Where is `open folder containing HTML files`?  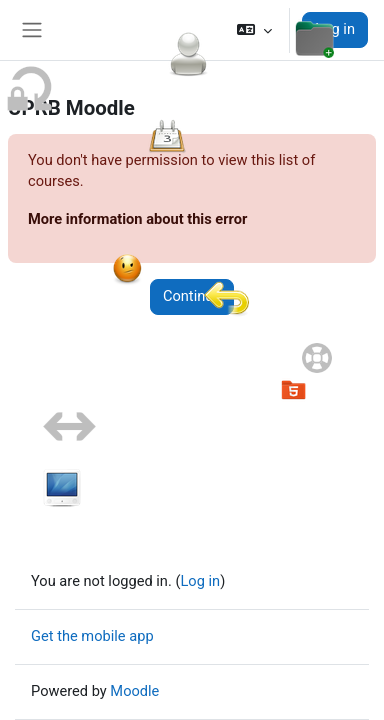 open folder containing HTML files is located at coordinates (293, 390).